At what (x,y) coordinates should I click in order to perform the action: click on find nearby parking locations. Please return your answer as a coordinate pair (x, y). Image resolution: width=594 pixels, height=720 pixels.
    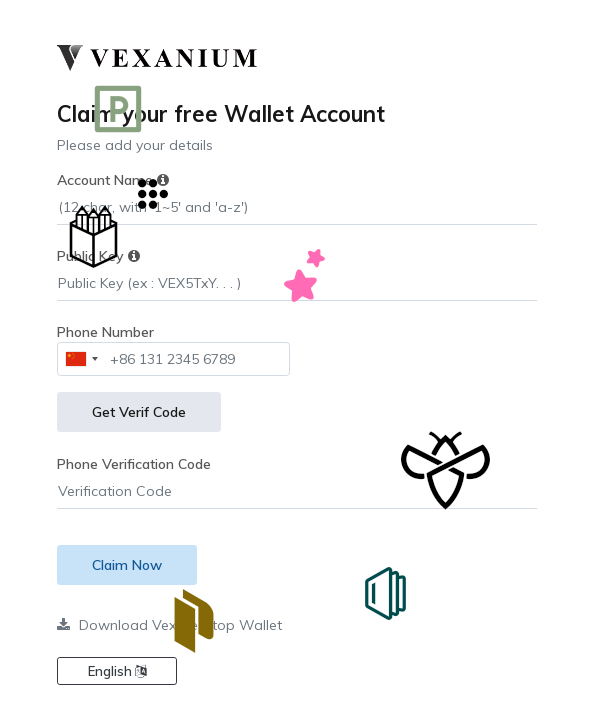
    Looking at the image, I should click on (118, 109).